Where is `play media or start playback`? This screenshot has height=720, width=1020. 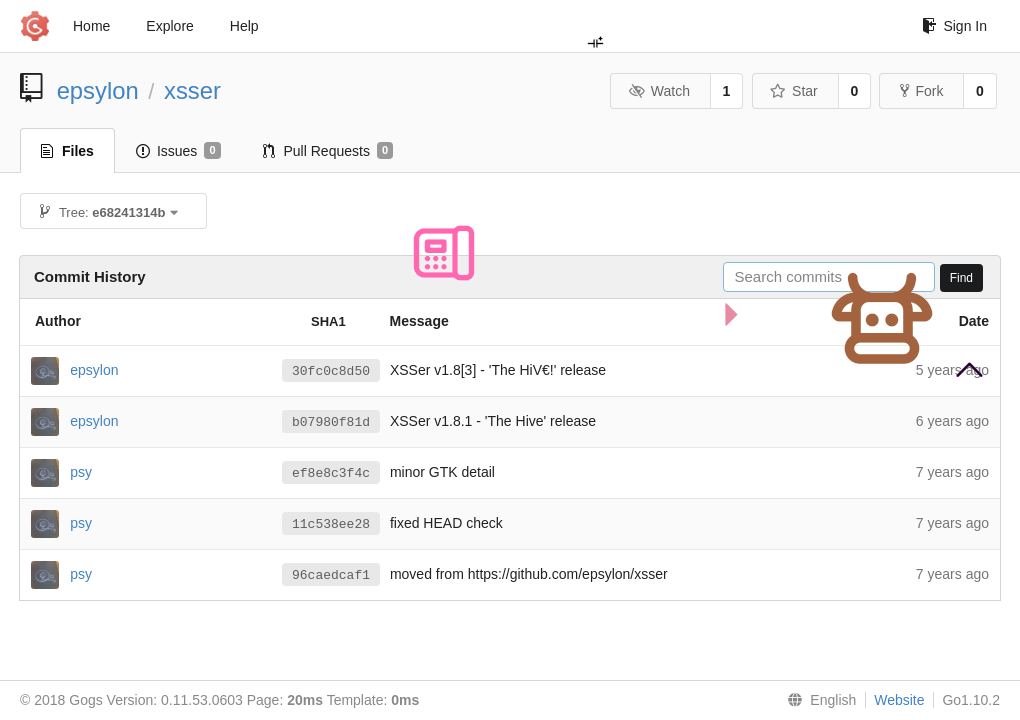
play media or start playback is located at coordinates (731, 314).